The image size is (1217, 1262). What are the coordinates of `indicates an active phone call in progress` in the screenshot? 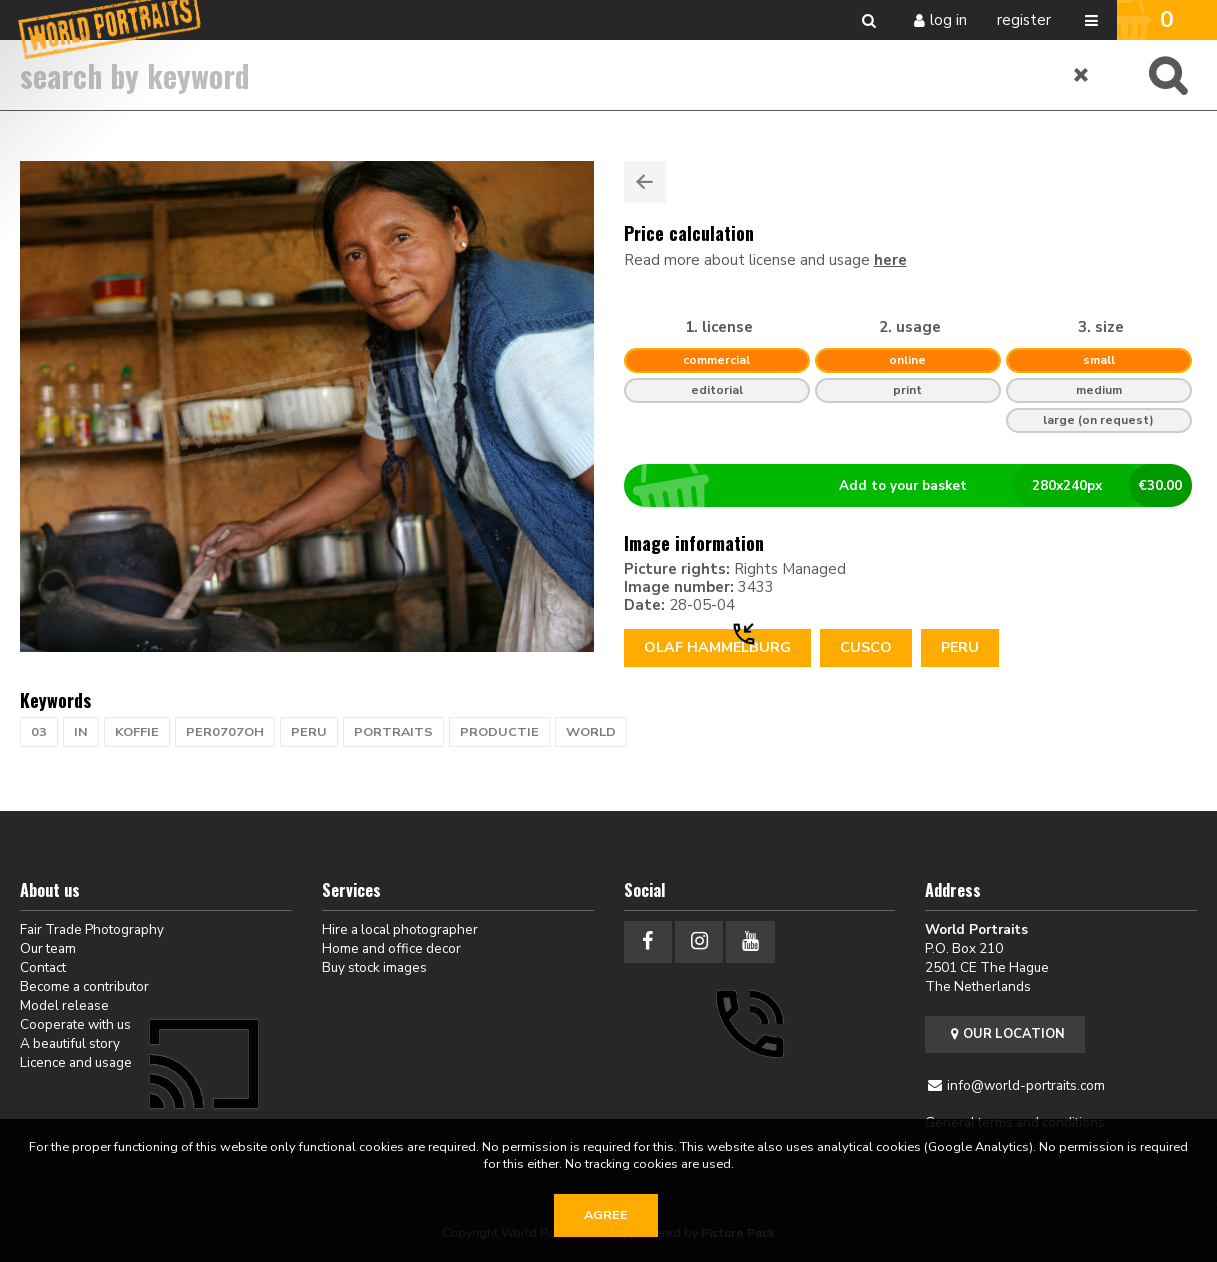 It's located at (750, 1024).